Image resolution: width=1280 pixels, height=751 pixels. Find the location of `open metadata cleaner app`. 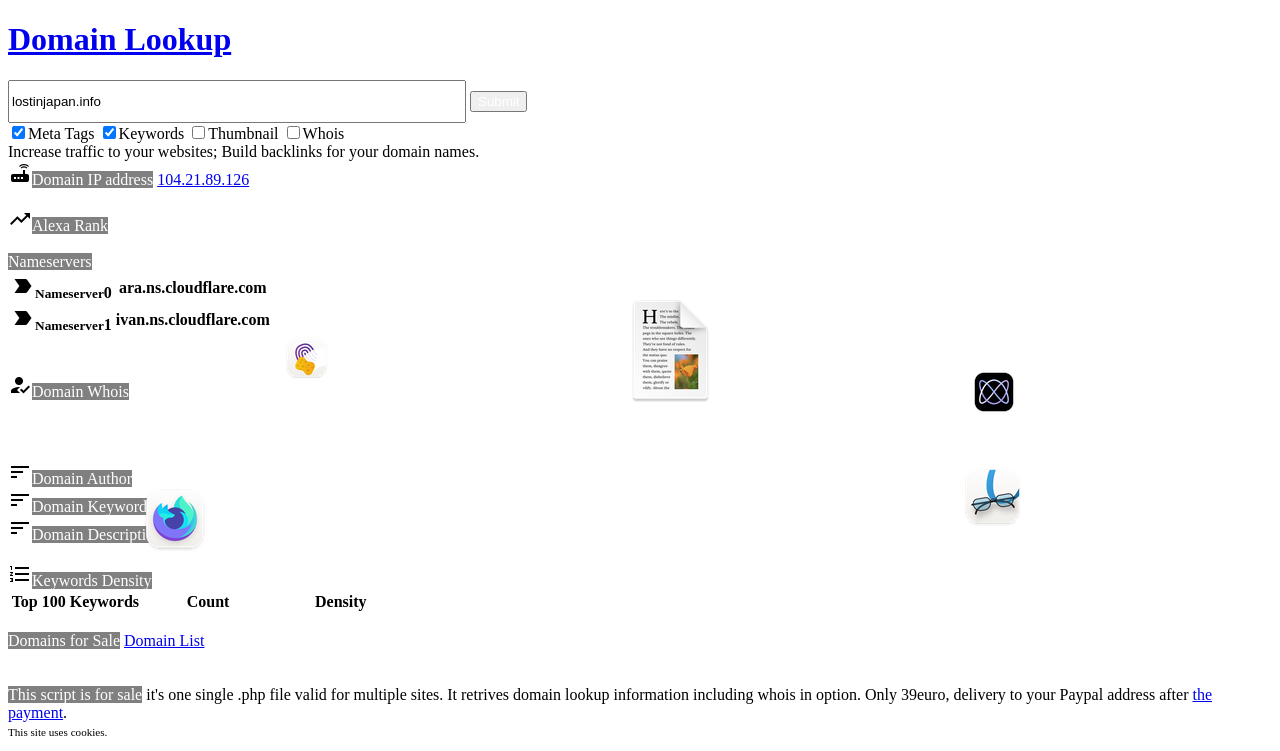

open metadata cleaner app is located at coordinates (306, 357).